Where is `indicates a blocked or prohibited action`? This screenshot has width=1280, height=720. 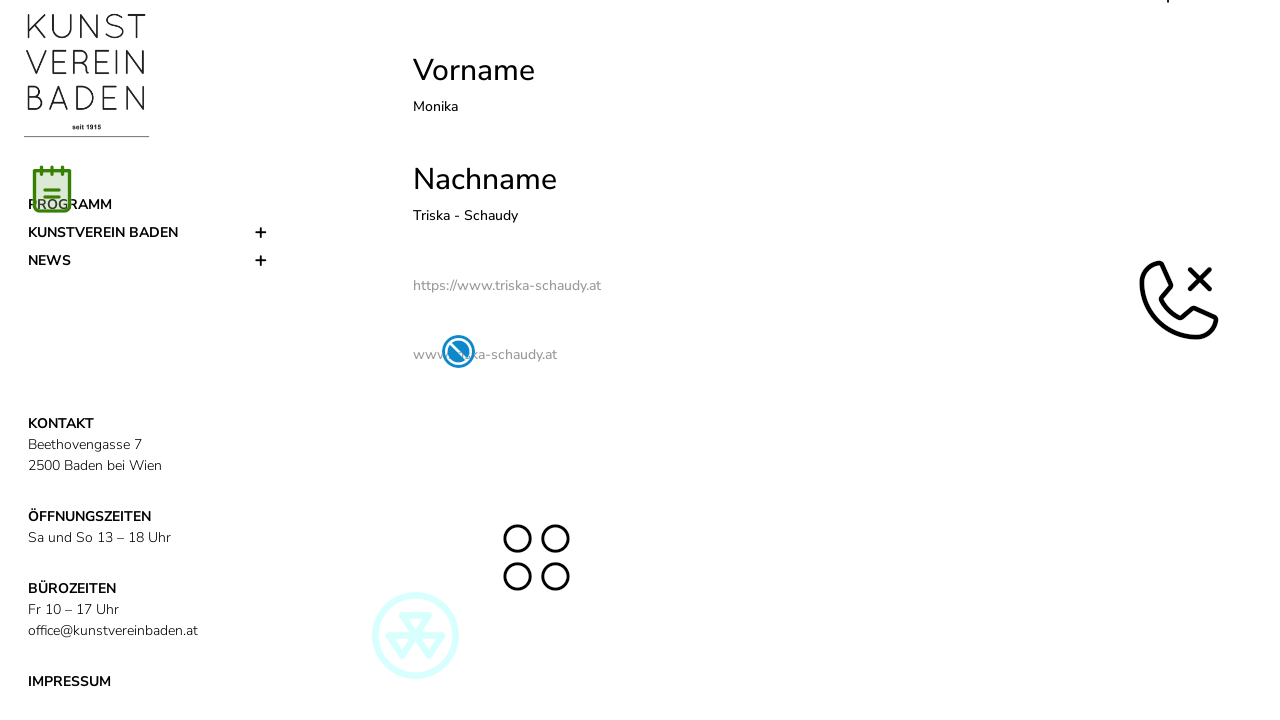
indicates a blocked or prohibited action is located at coordinates (458, 351).